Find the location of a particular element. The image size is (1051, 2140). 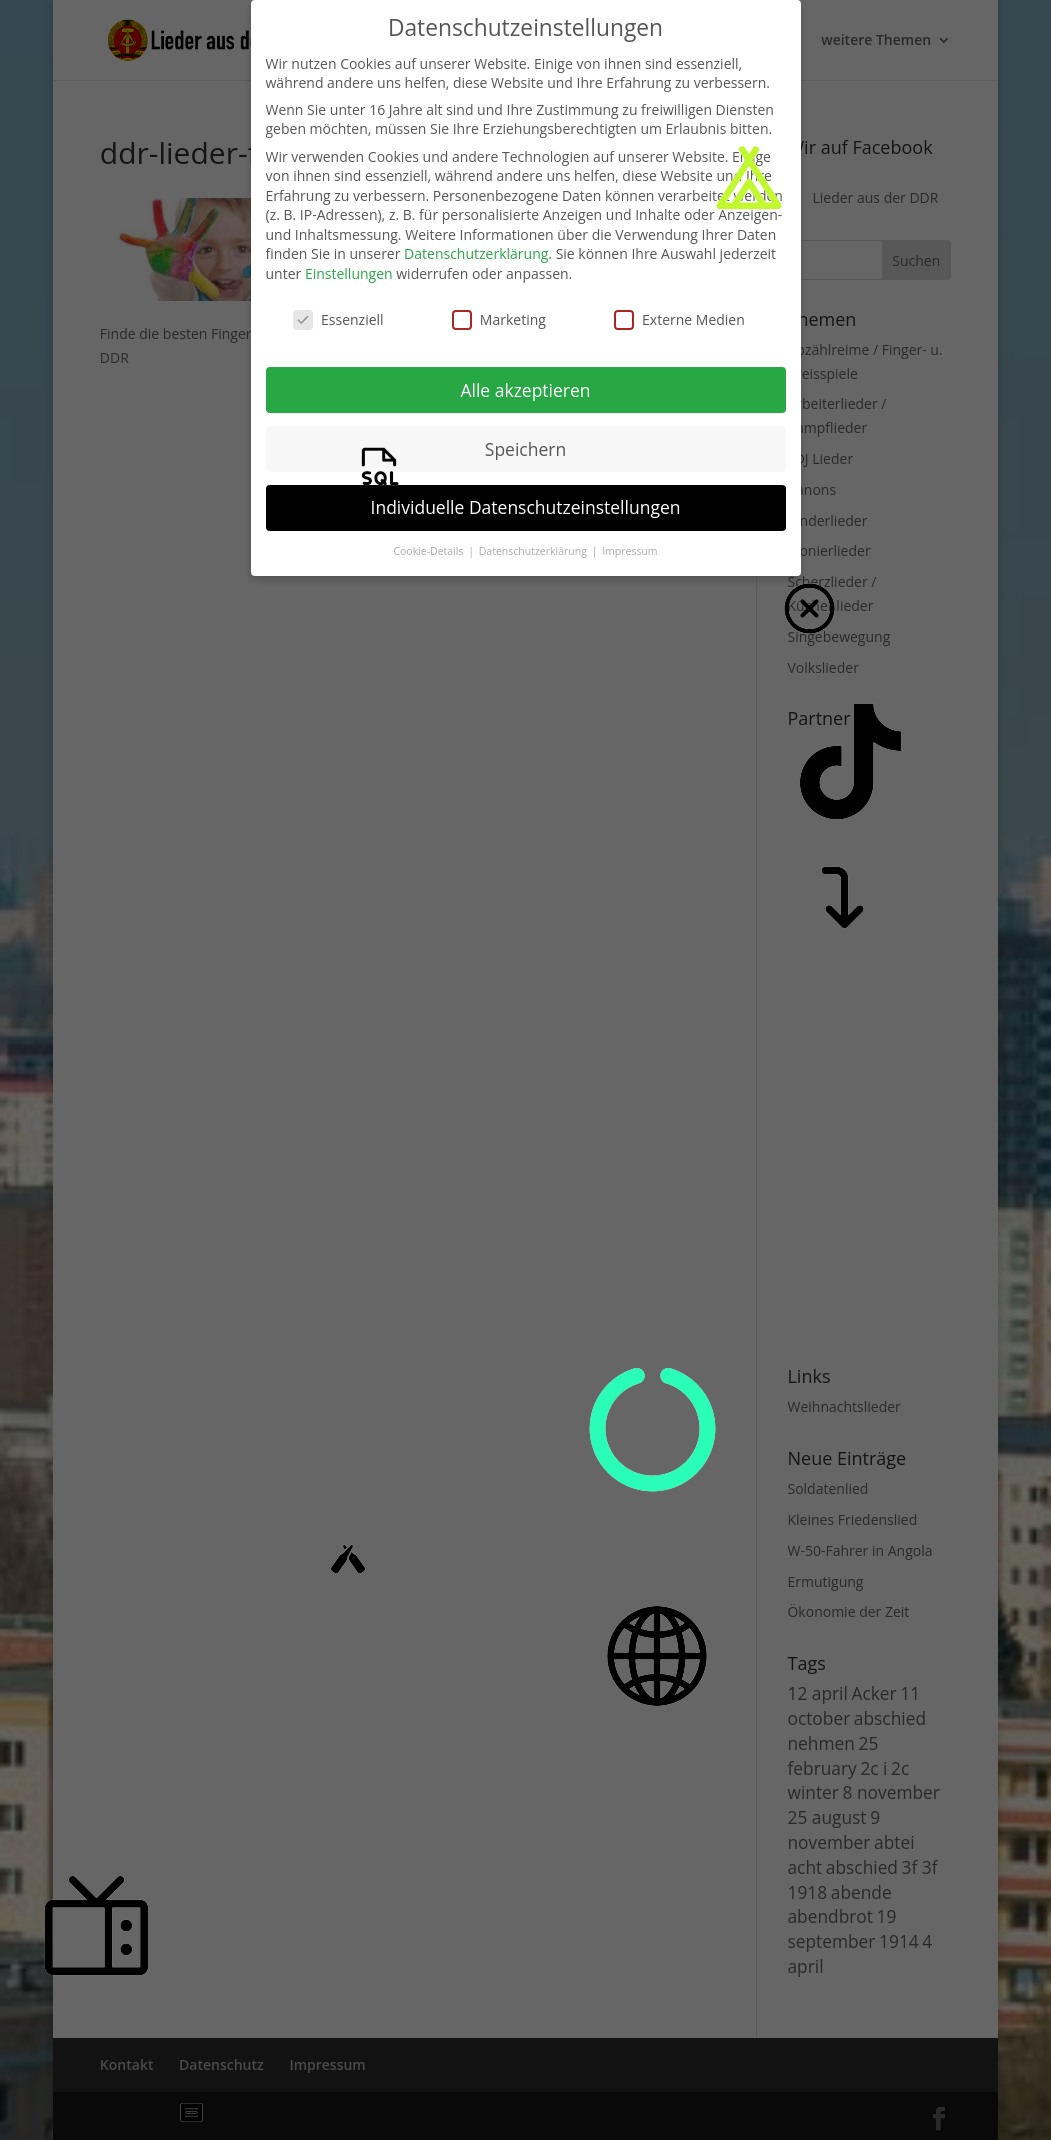

view article or document content is located at coordinates (191, 2112).